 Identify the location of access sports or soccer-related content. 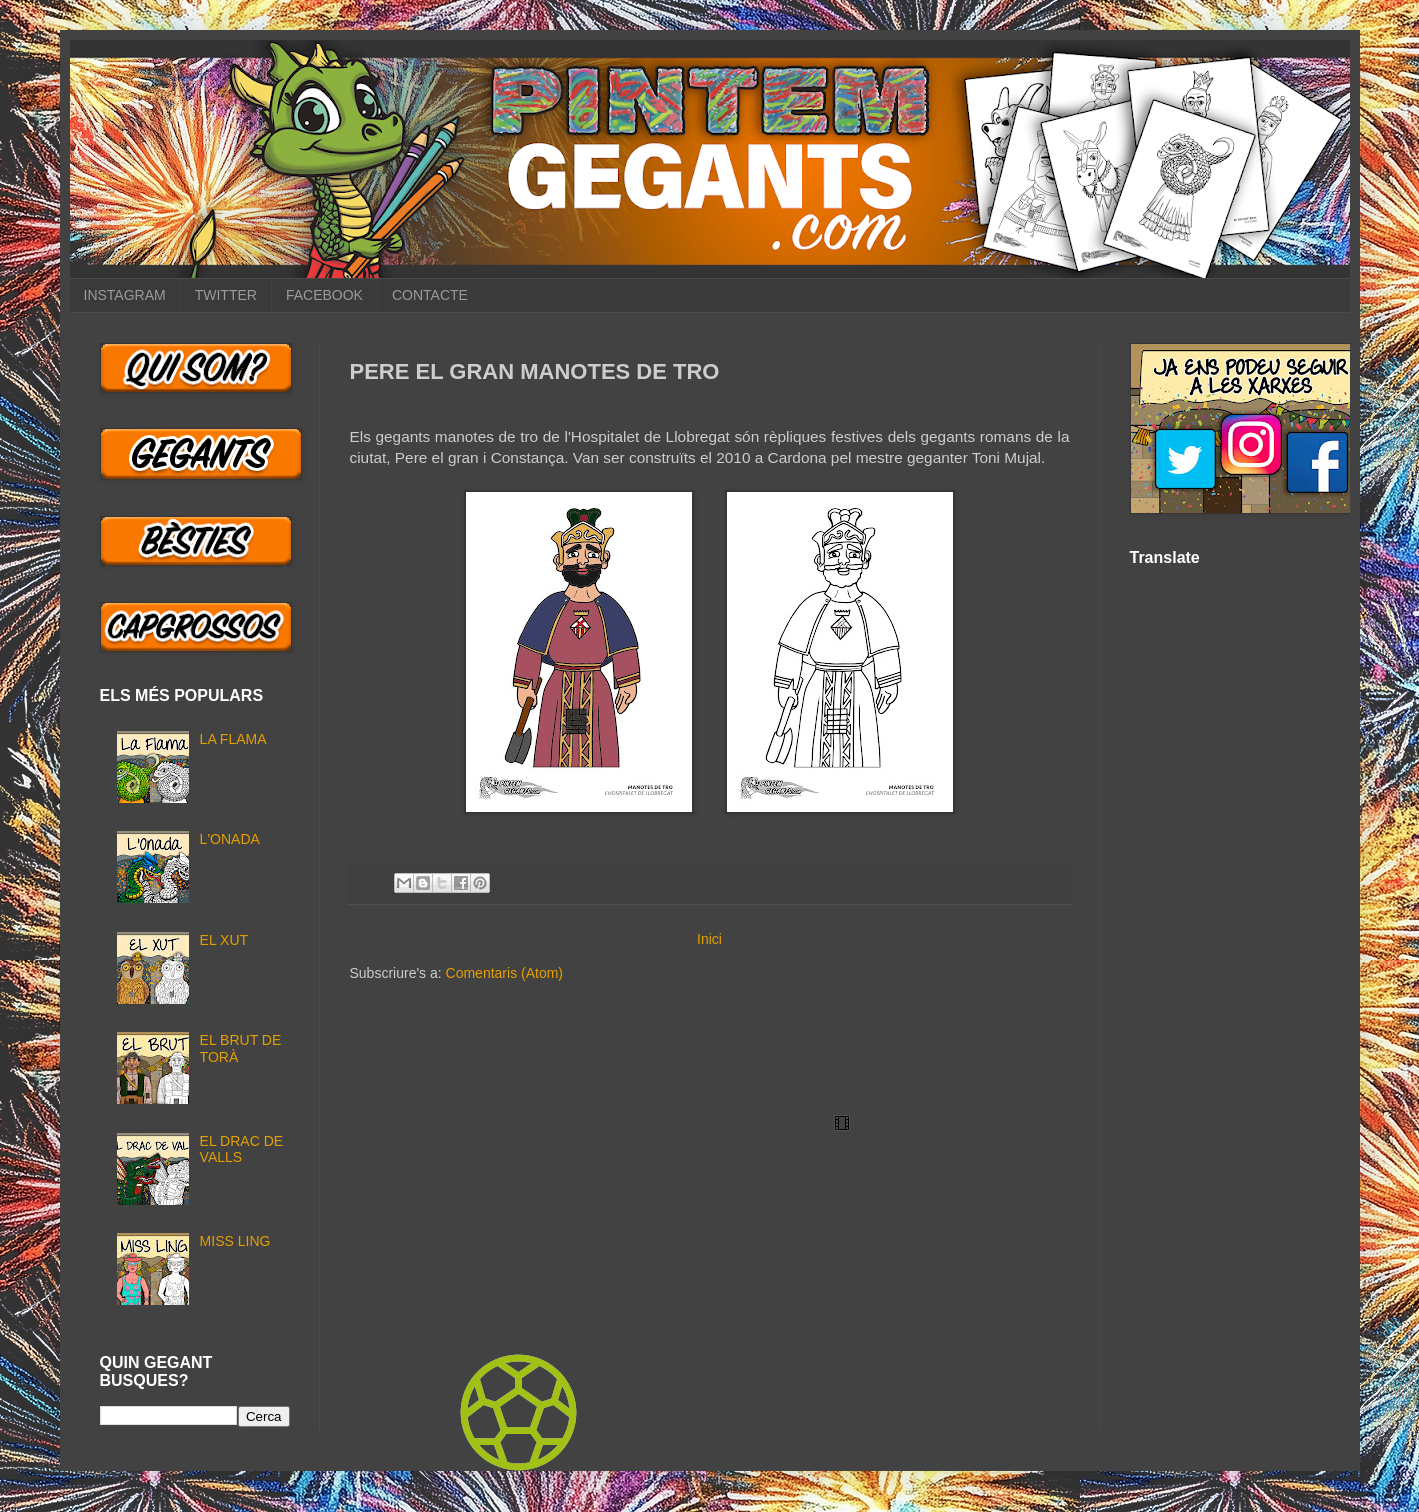
(518, 1412).